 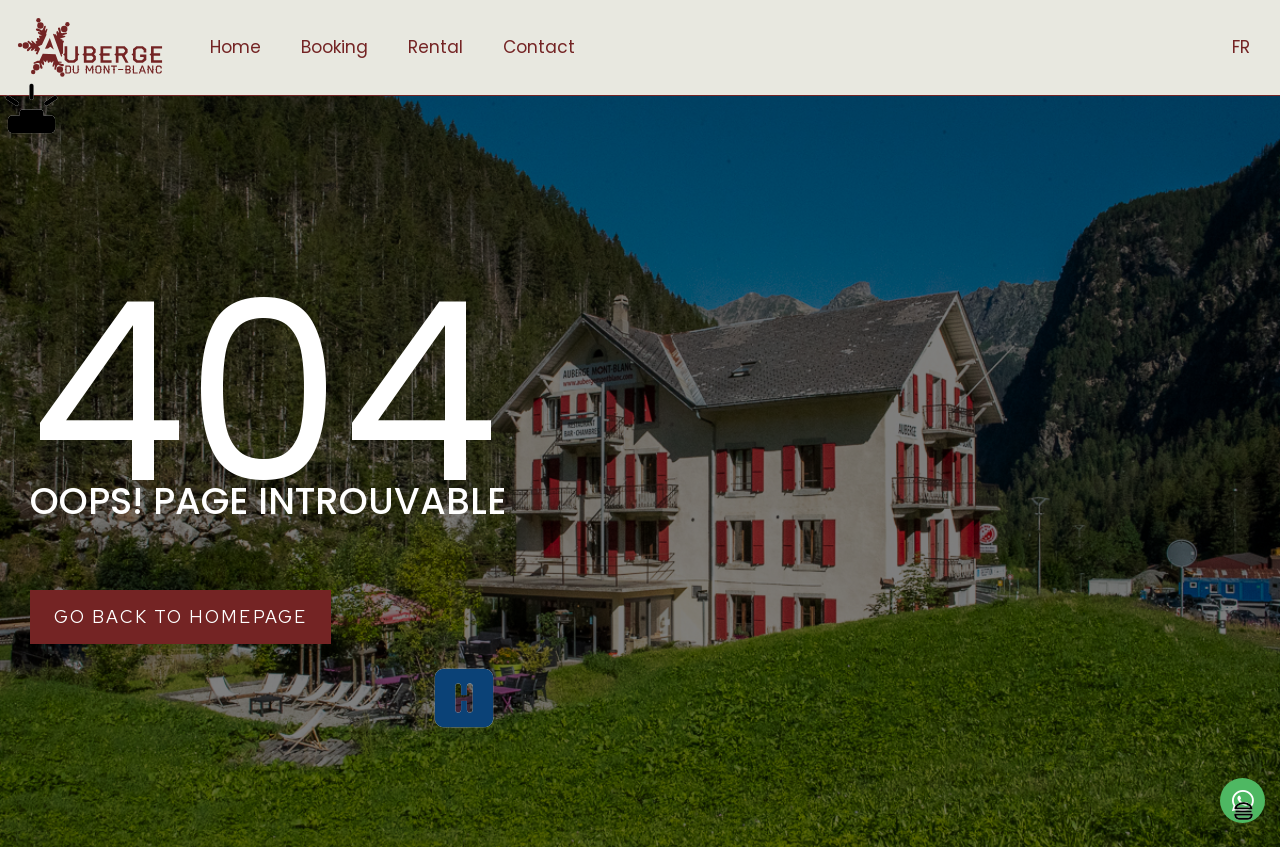 I want to click on indicates active land mine or explosive hazard, so click(x=31, y=109).